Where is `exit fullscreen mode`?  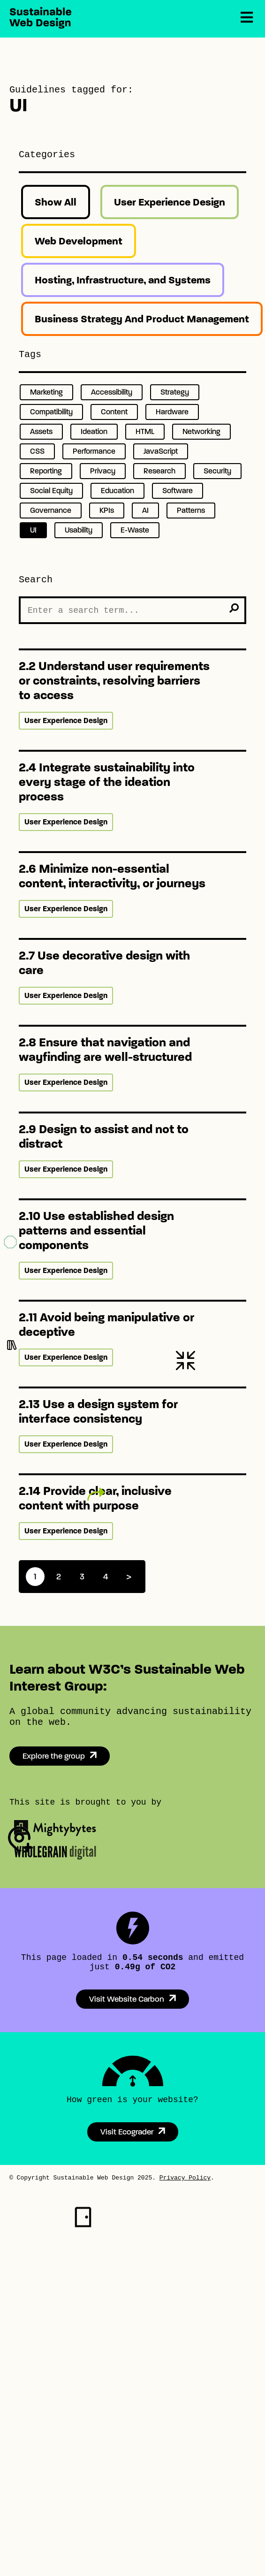
exit fullscreen mode is located at coordinates (185, 1360).